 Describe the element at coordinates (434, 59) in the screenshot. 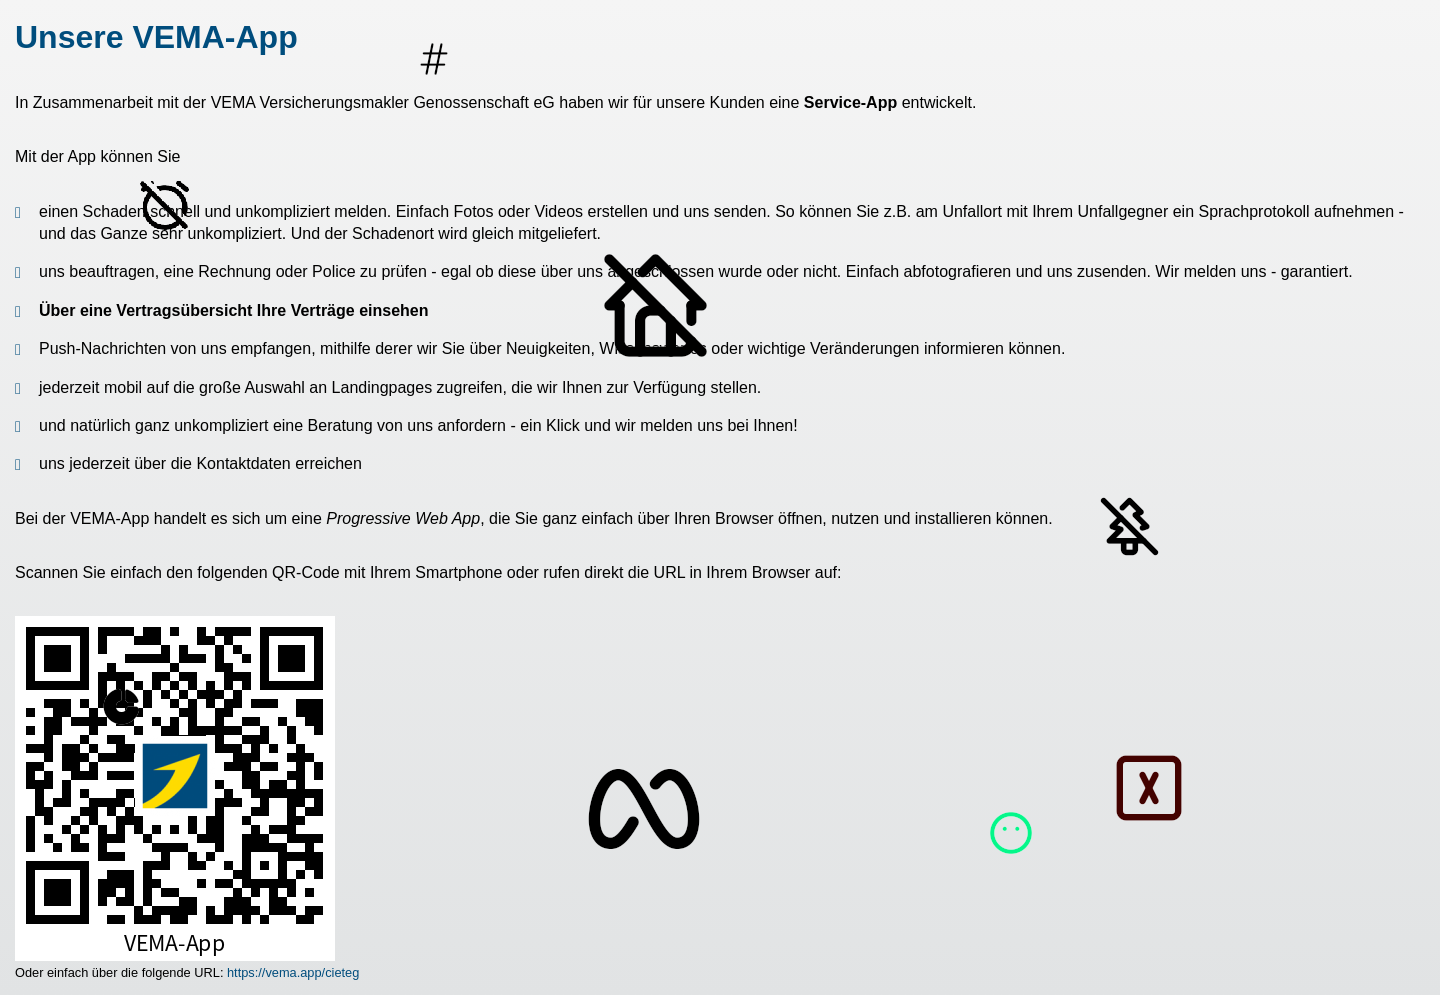

I see `add or search hashtags` at that location.